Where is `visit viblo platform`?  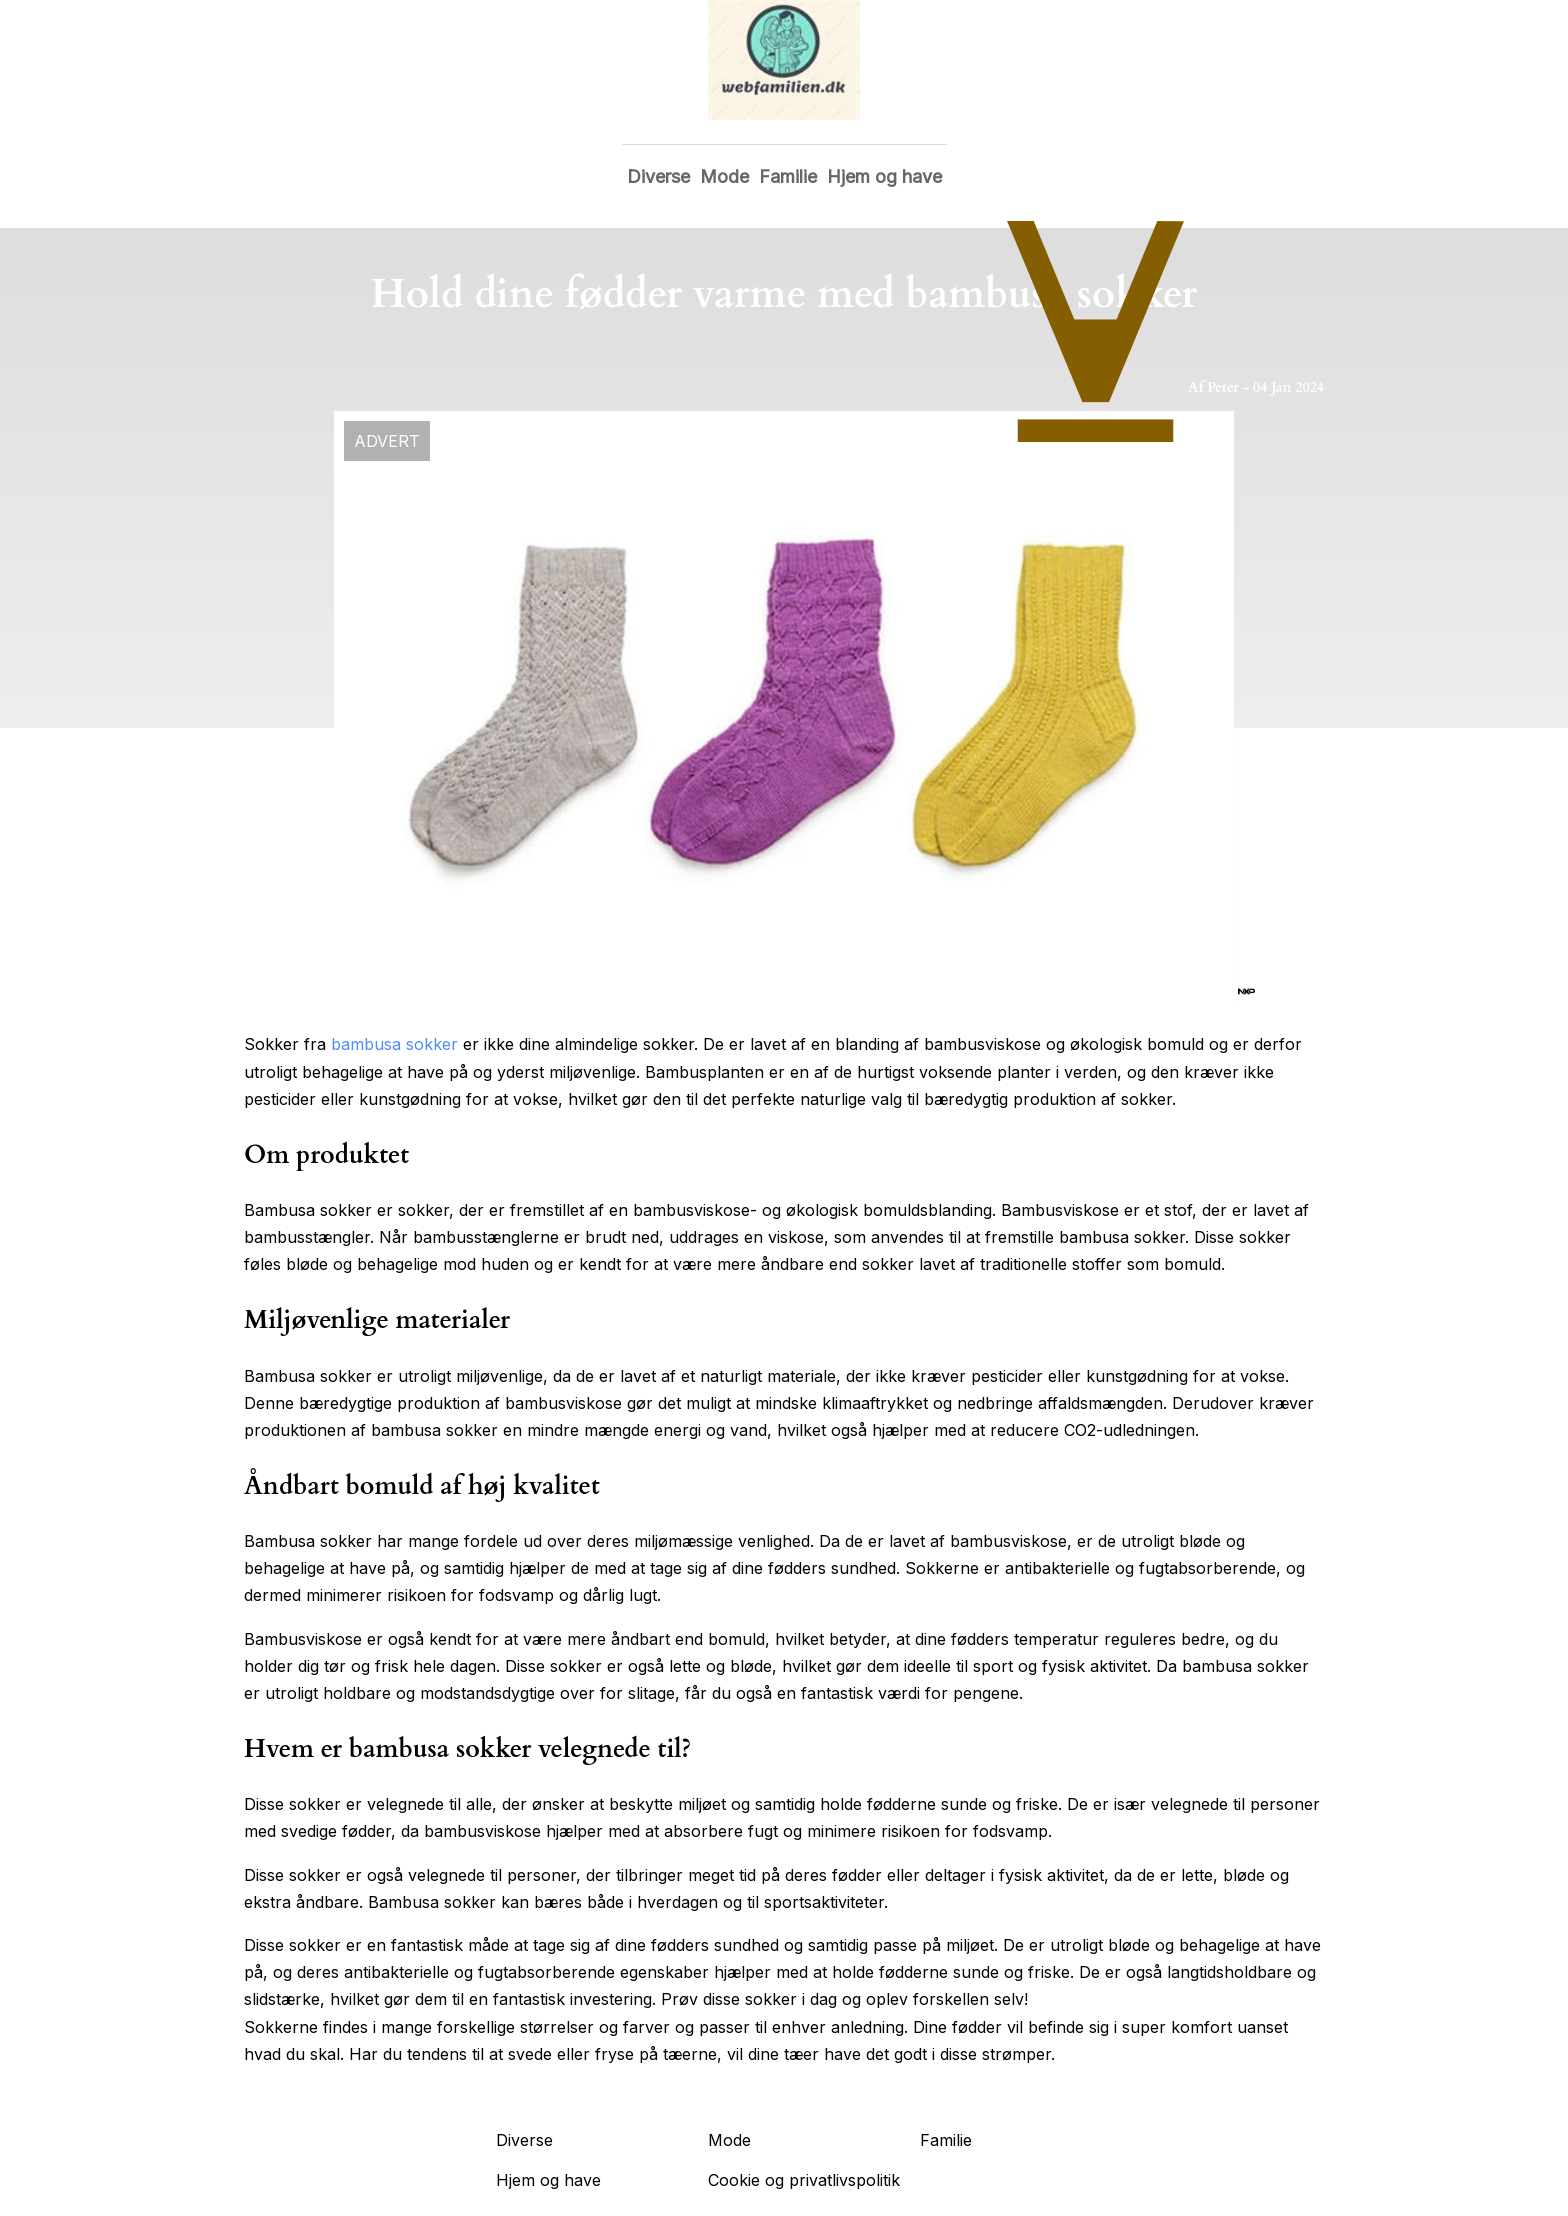
visit viblo platform is located at coordinates (1095, 331).